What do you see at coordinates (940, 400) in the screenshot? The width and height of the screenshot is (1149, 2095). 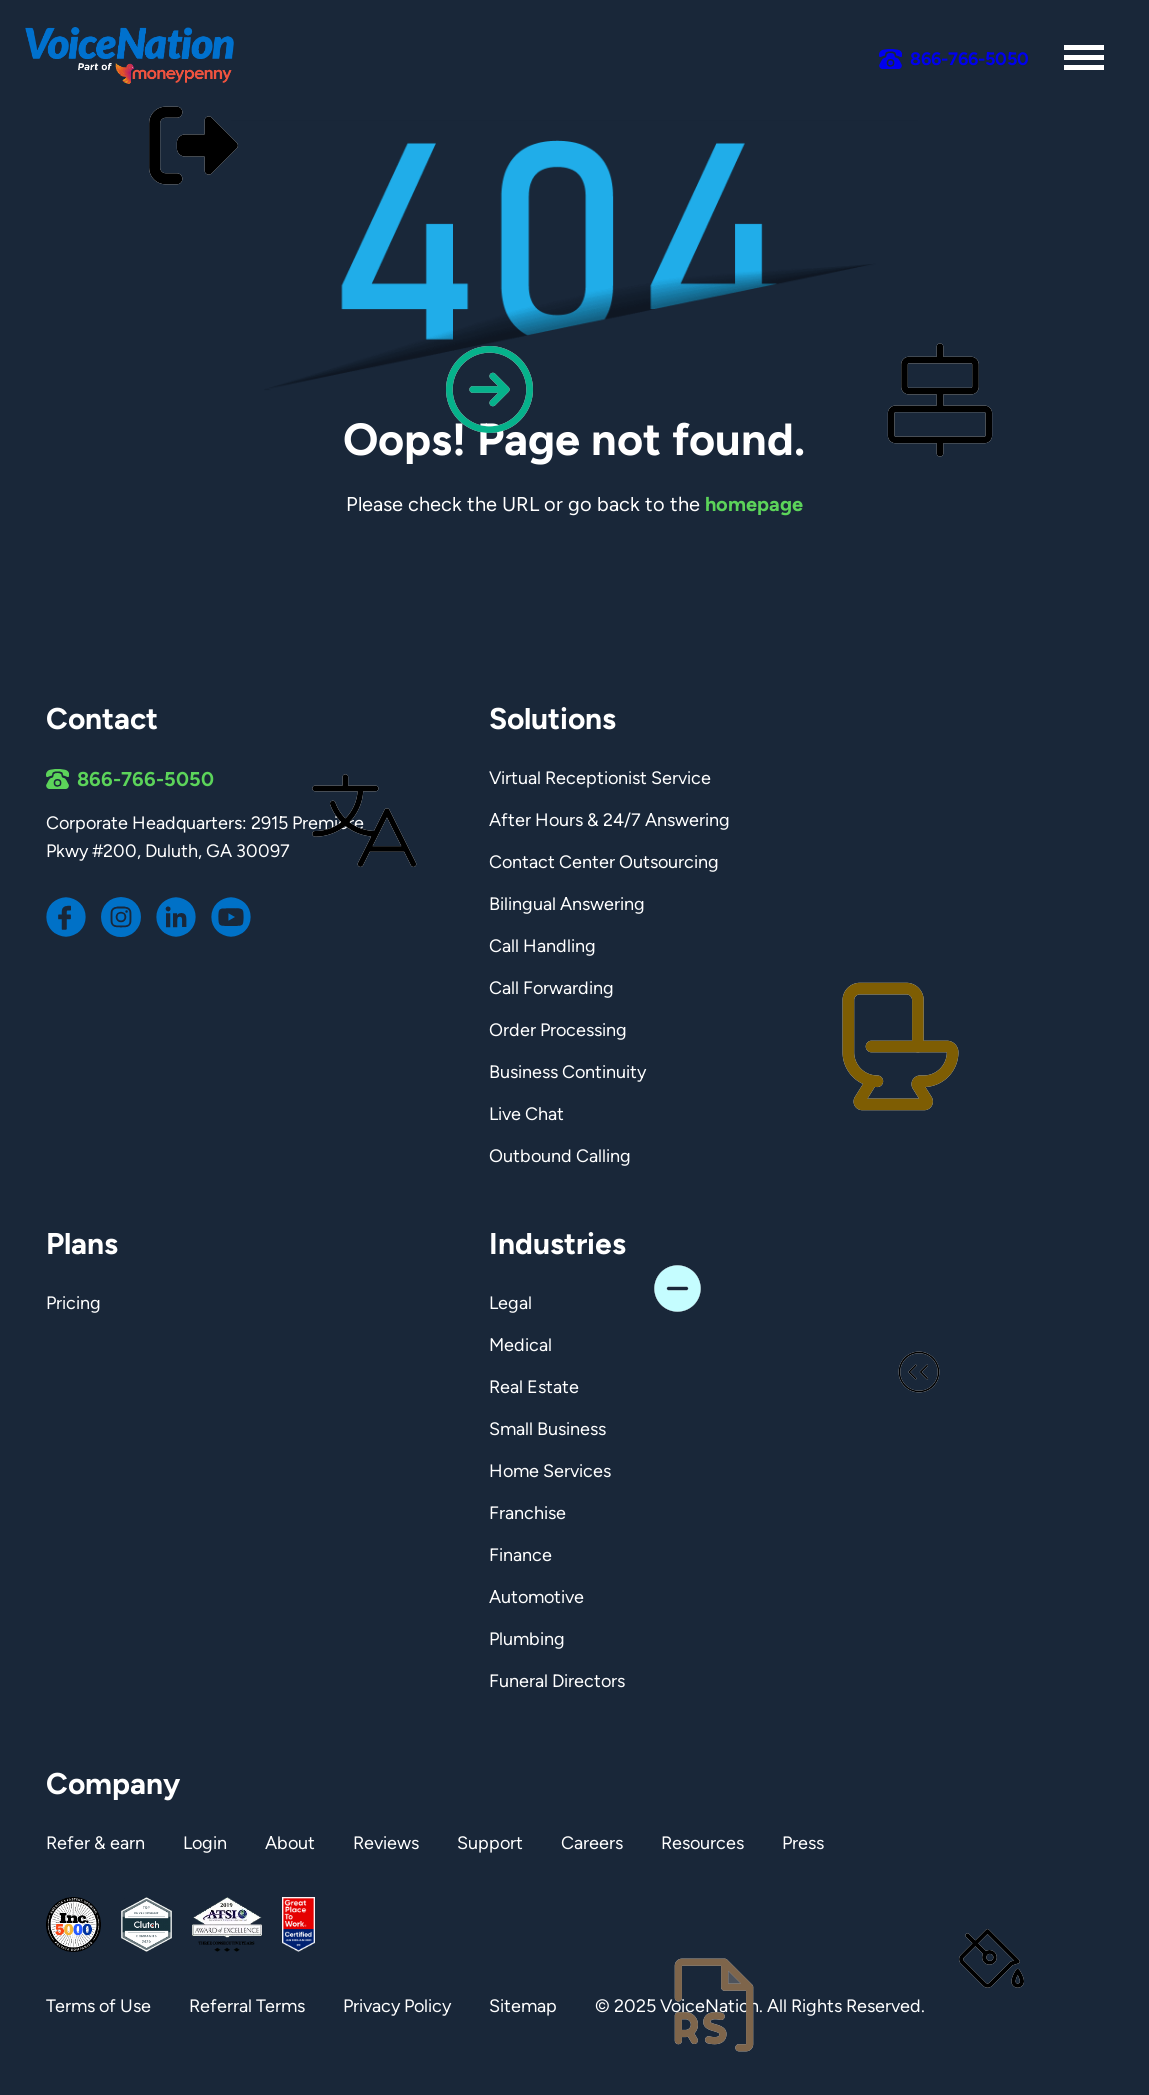 I see `align objects to horizontal center` at bounding box center [940, 400].